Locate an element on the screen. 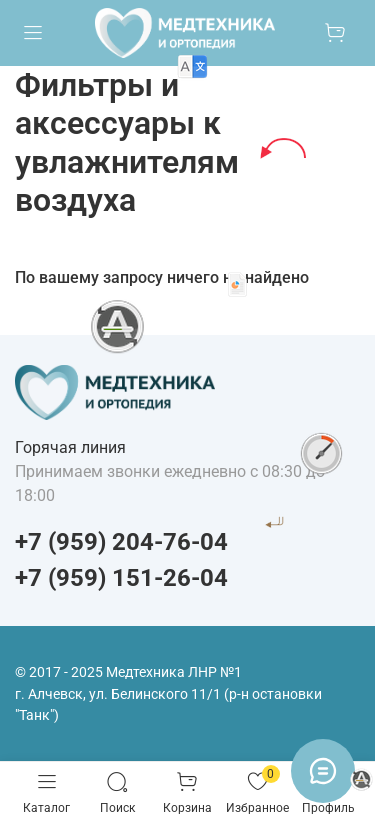  open the system update manager is located at coordinates (117, 326).